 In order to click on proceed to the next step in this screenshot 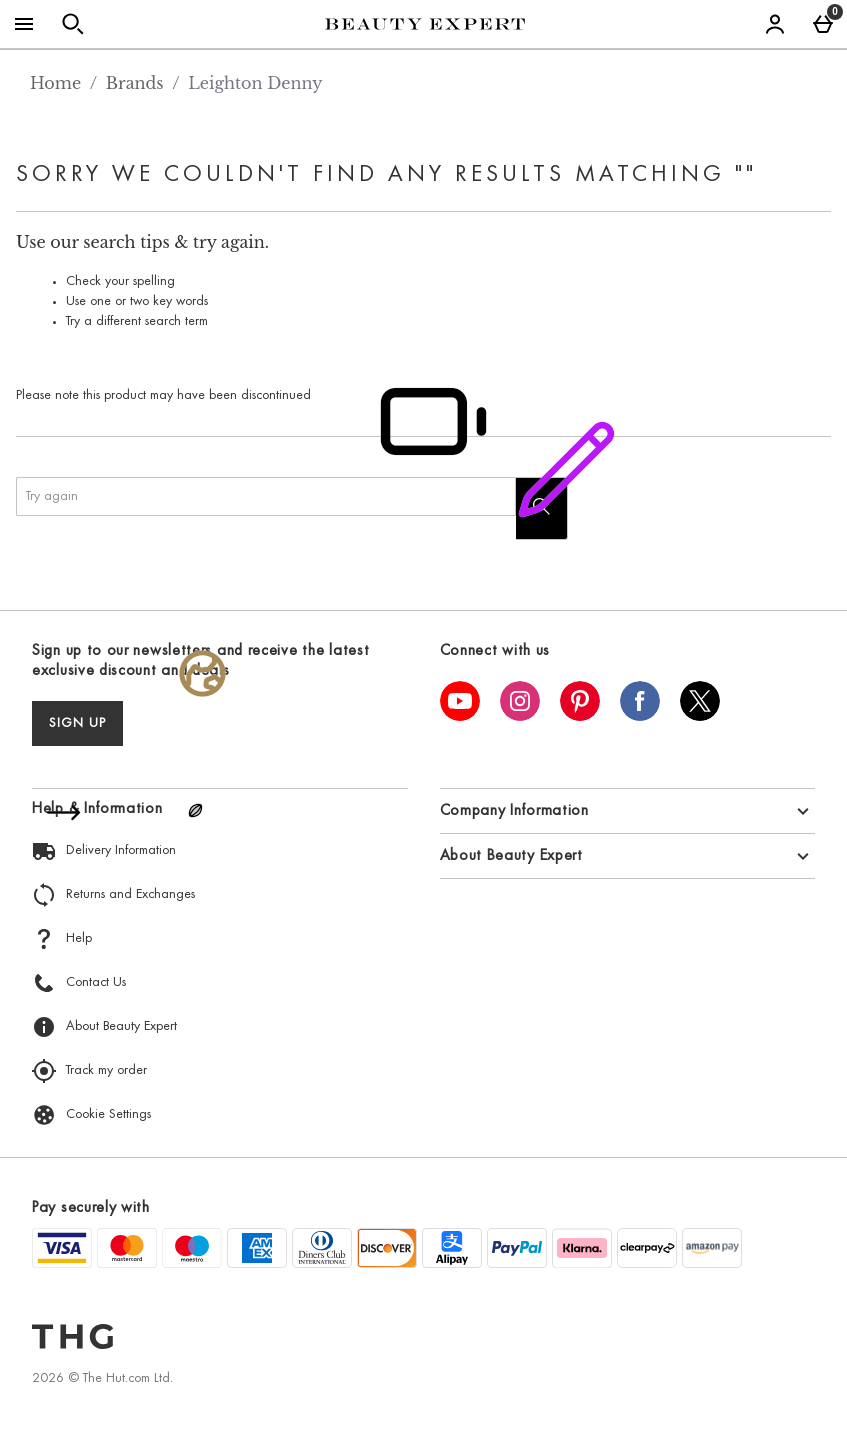, I will do `click(63, 812)`.